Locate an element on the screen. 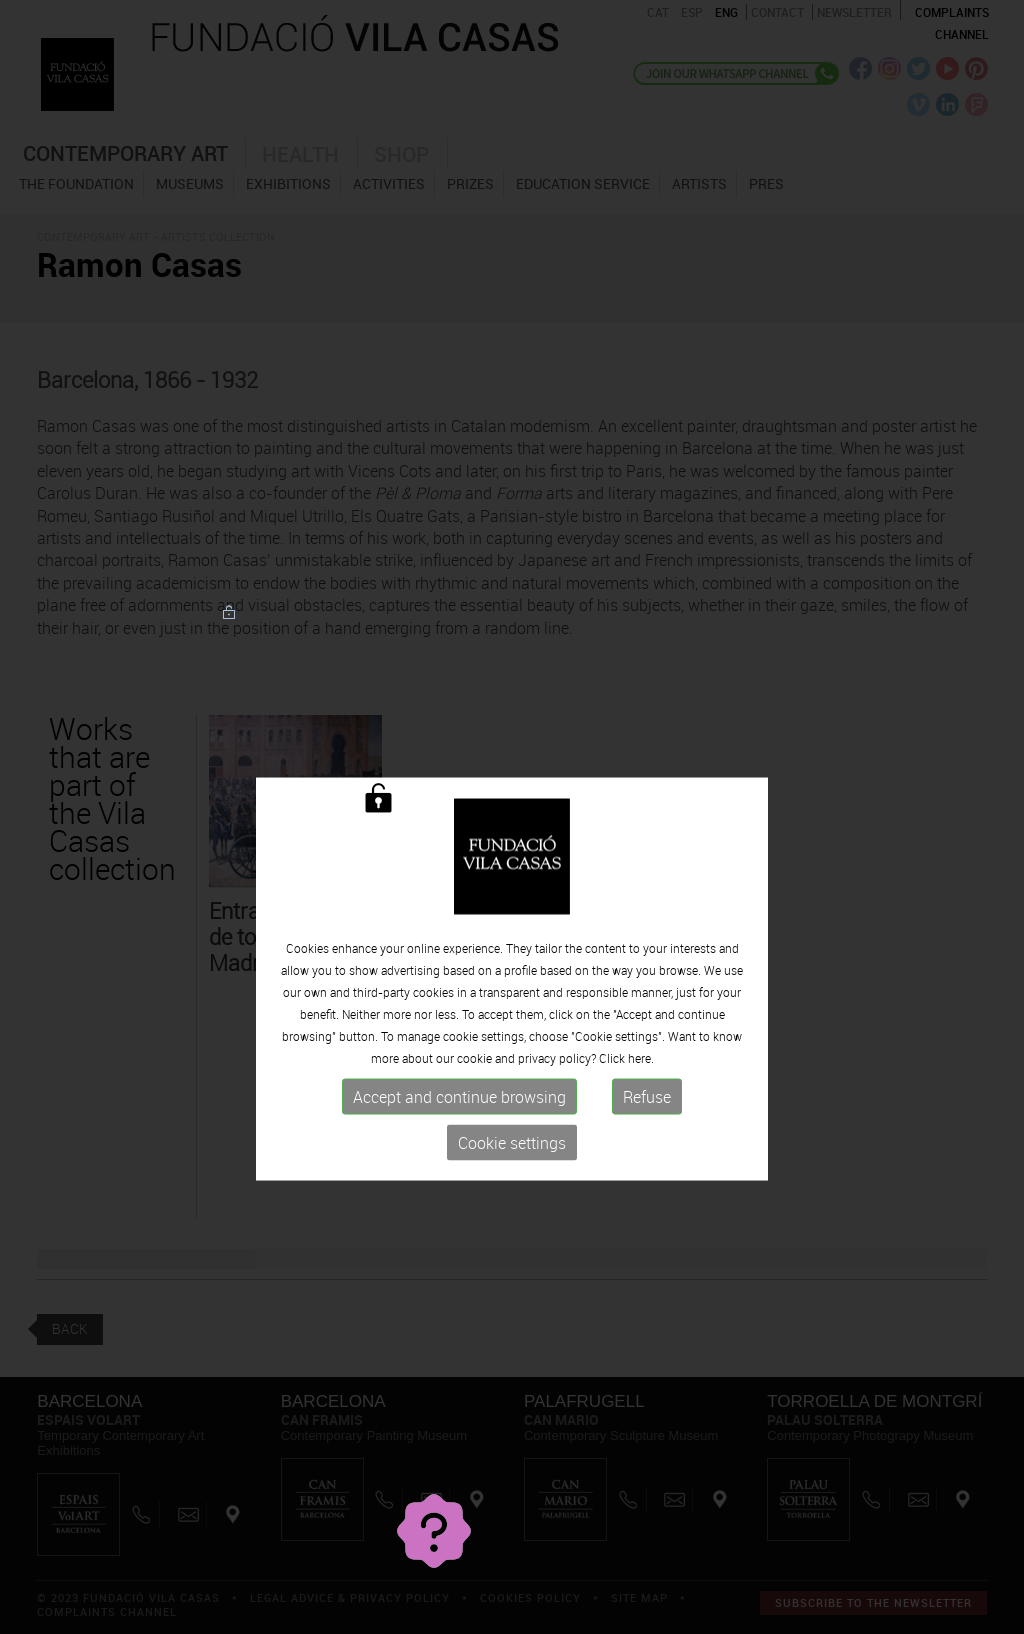 The image size is (1024, 1634). access help or FAQ section is located at coordinates (434, 1531).